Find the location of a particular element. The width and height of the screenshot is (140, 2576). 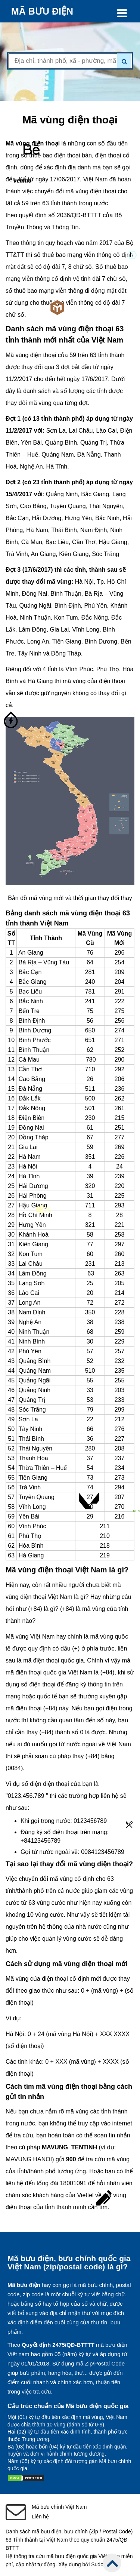

indicates hydroelectric or water-powered energy is located at coordinates (11, 721).